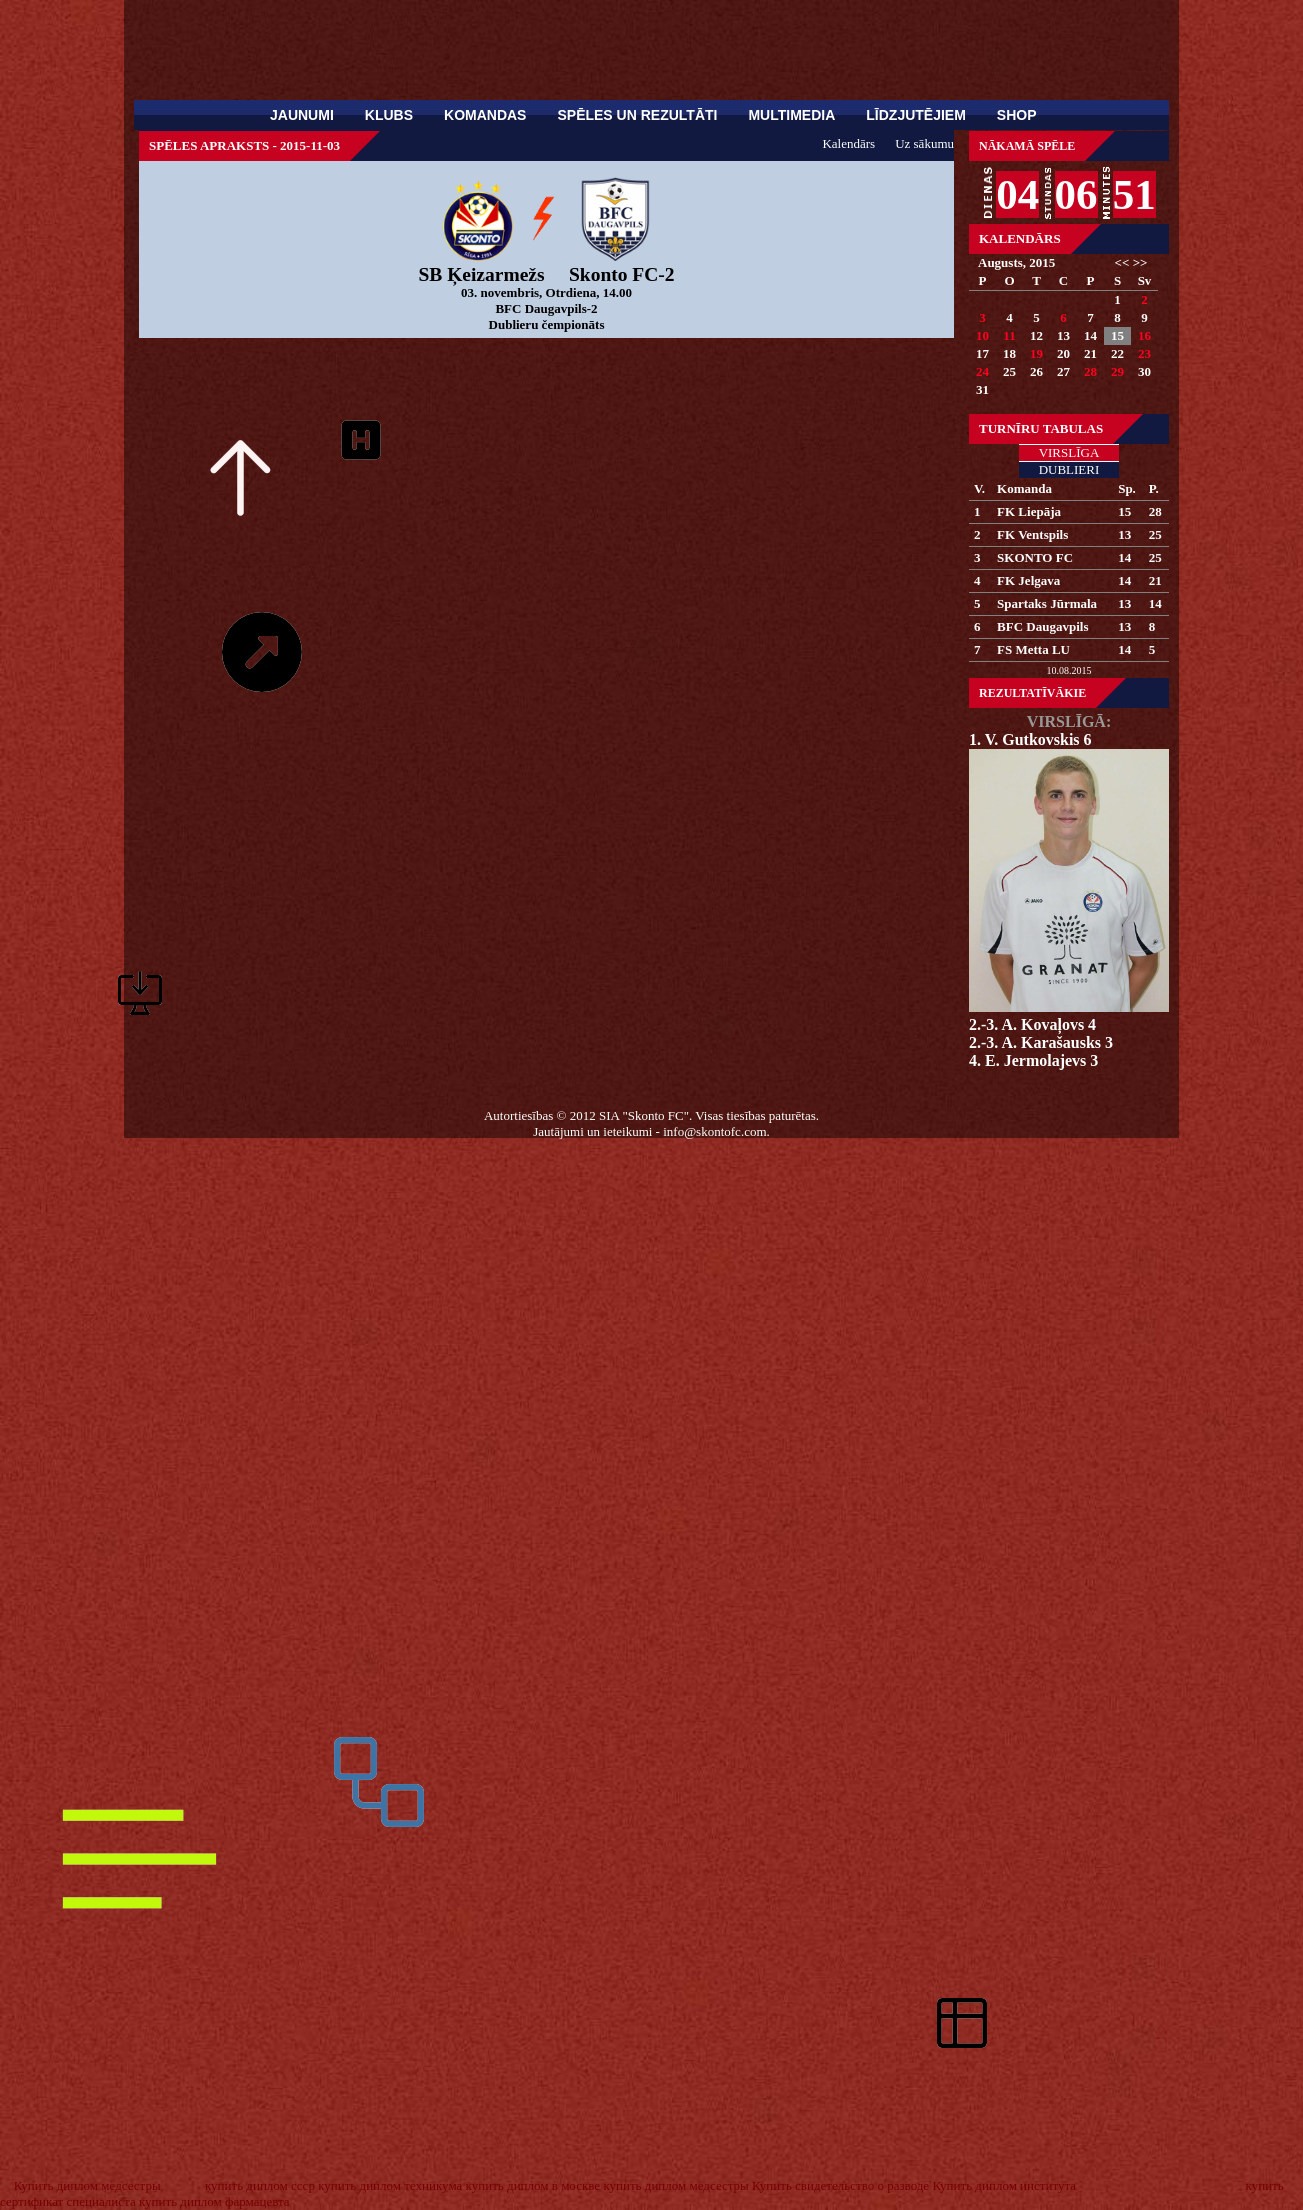  Describe the element at coordinates (962, 2023) in the screenshot. I see `view data in table format` at that location.